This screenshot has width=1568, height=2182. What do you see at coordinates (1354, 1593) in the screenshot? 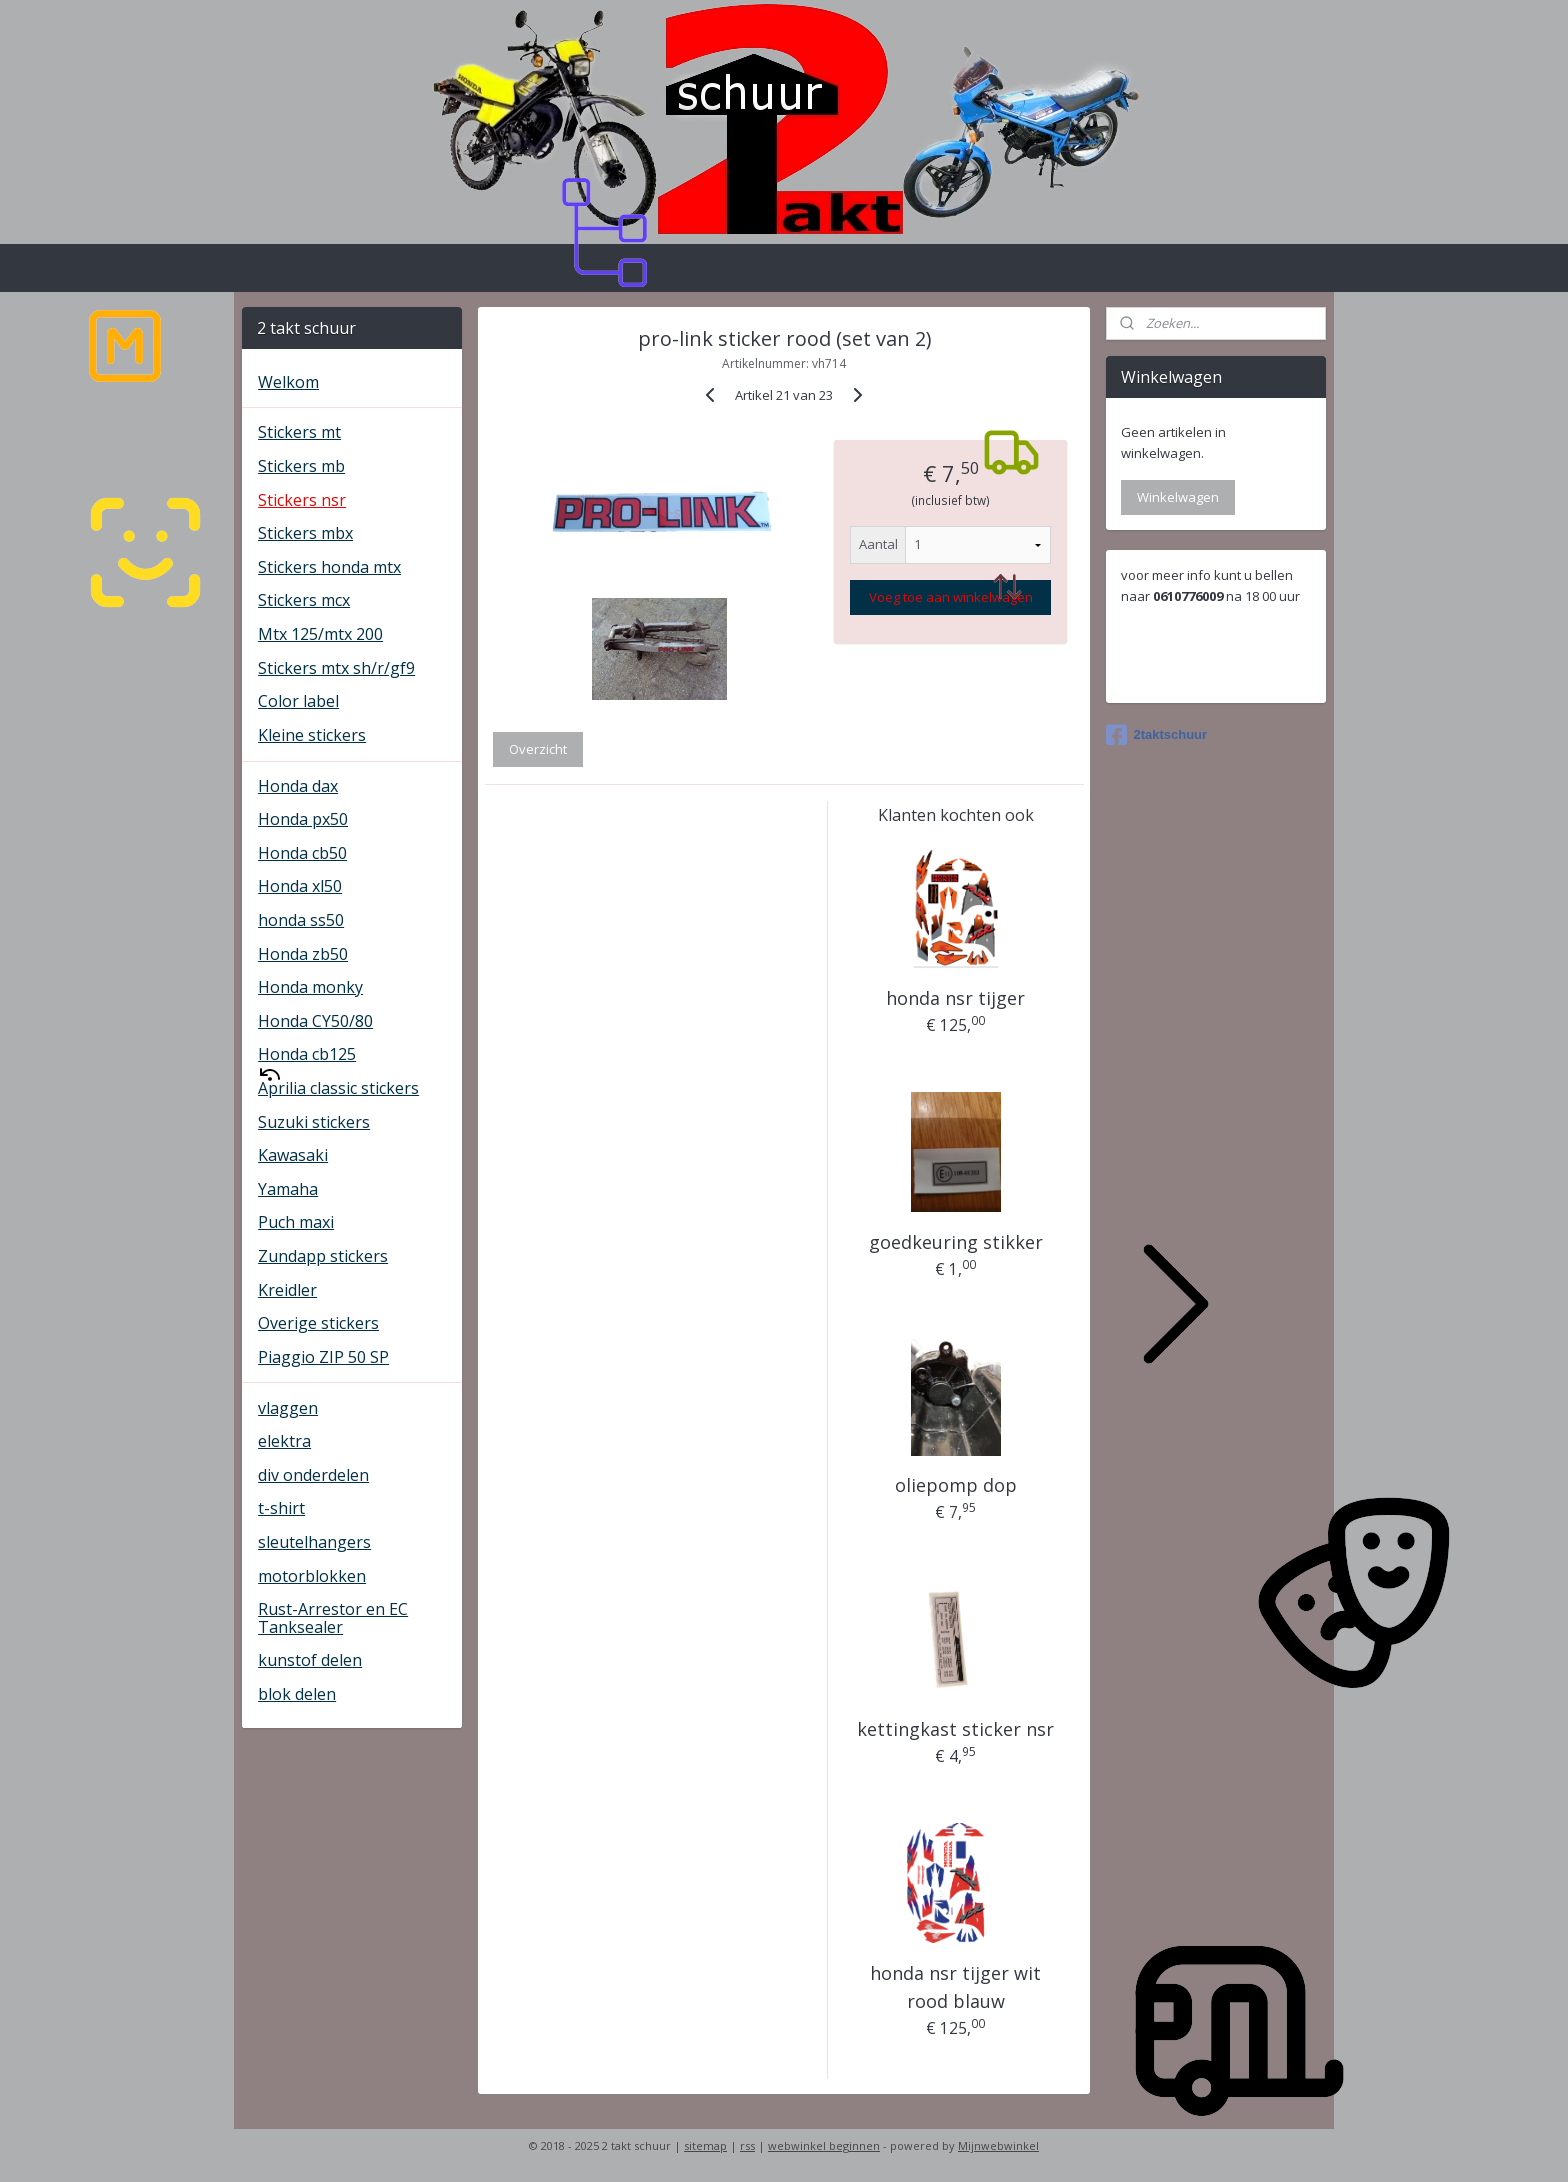
I see `access theater or entertainment content` at bounding box center [1354, 1593].